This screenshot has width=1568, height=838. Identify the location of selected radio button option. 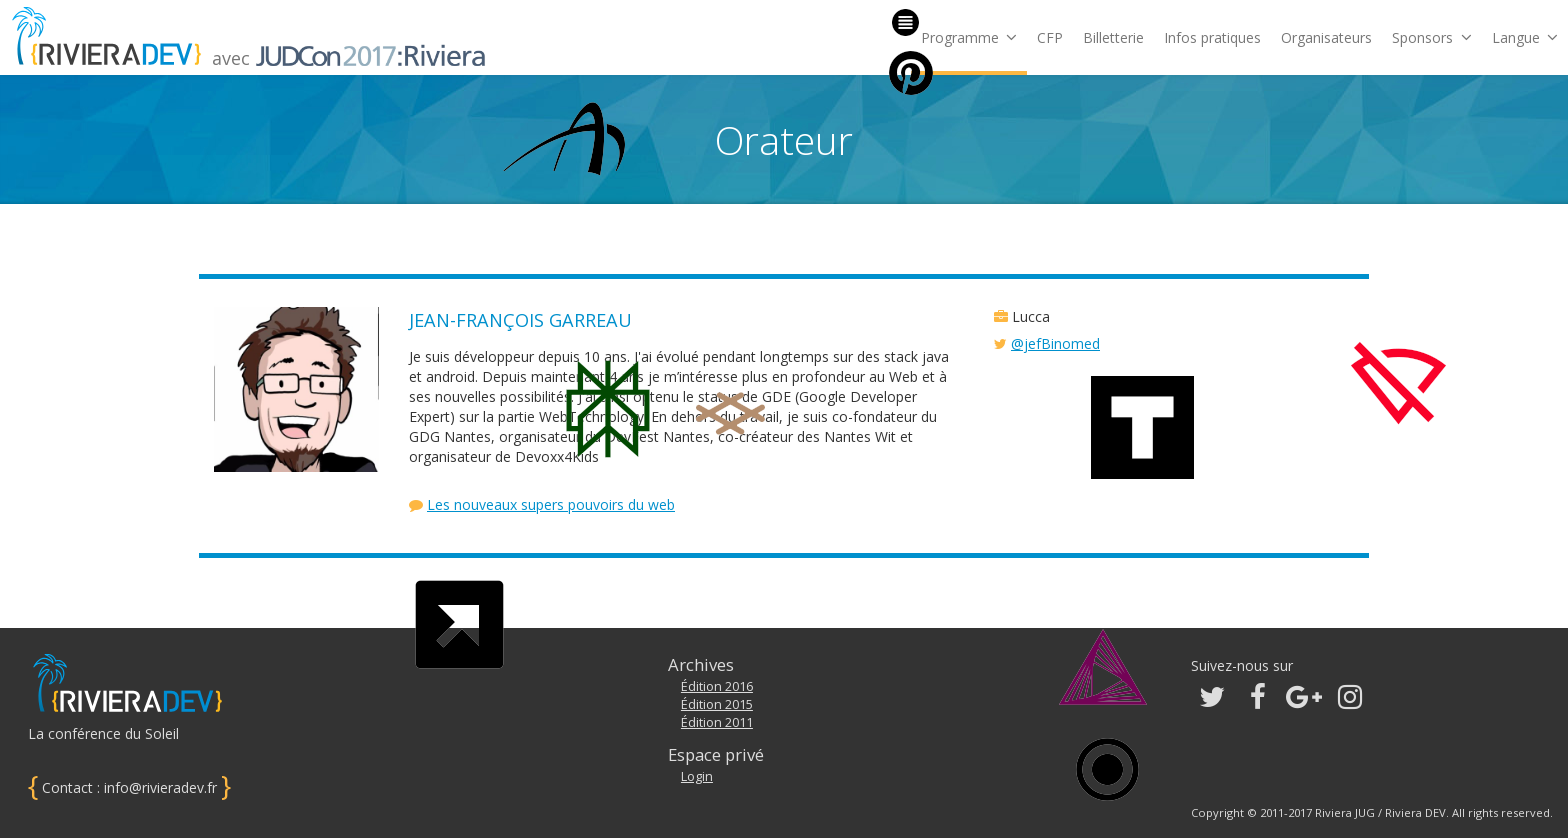
(1107, 769).